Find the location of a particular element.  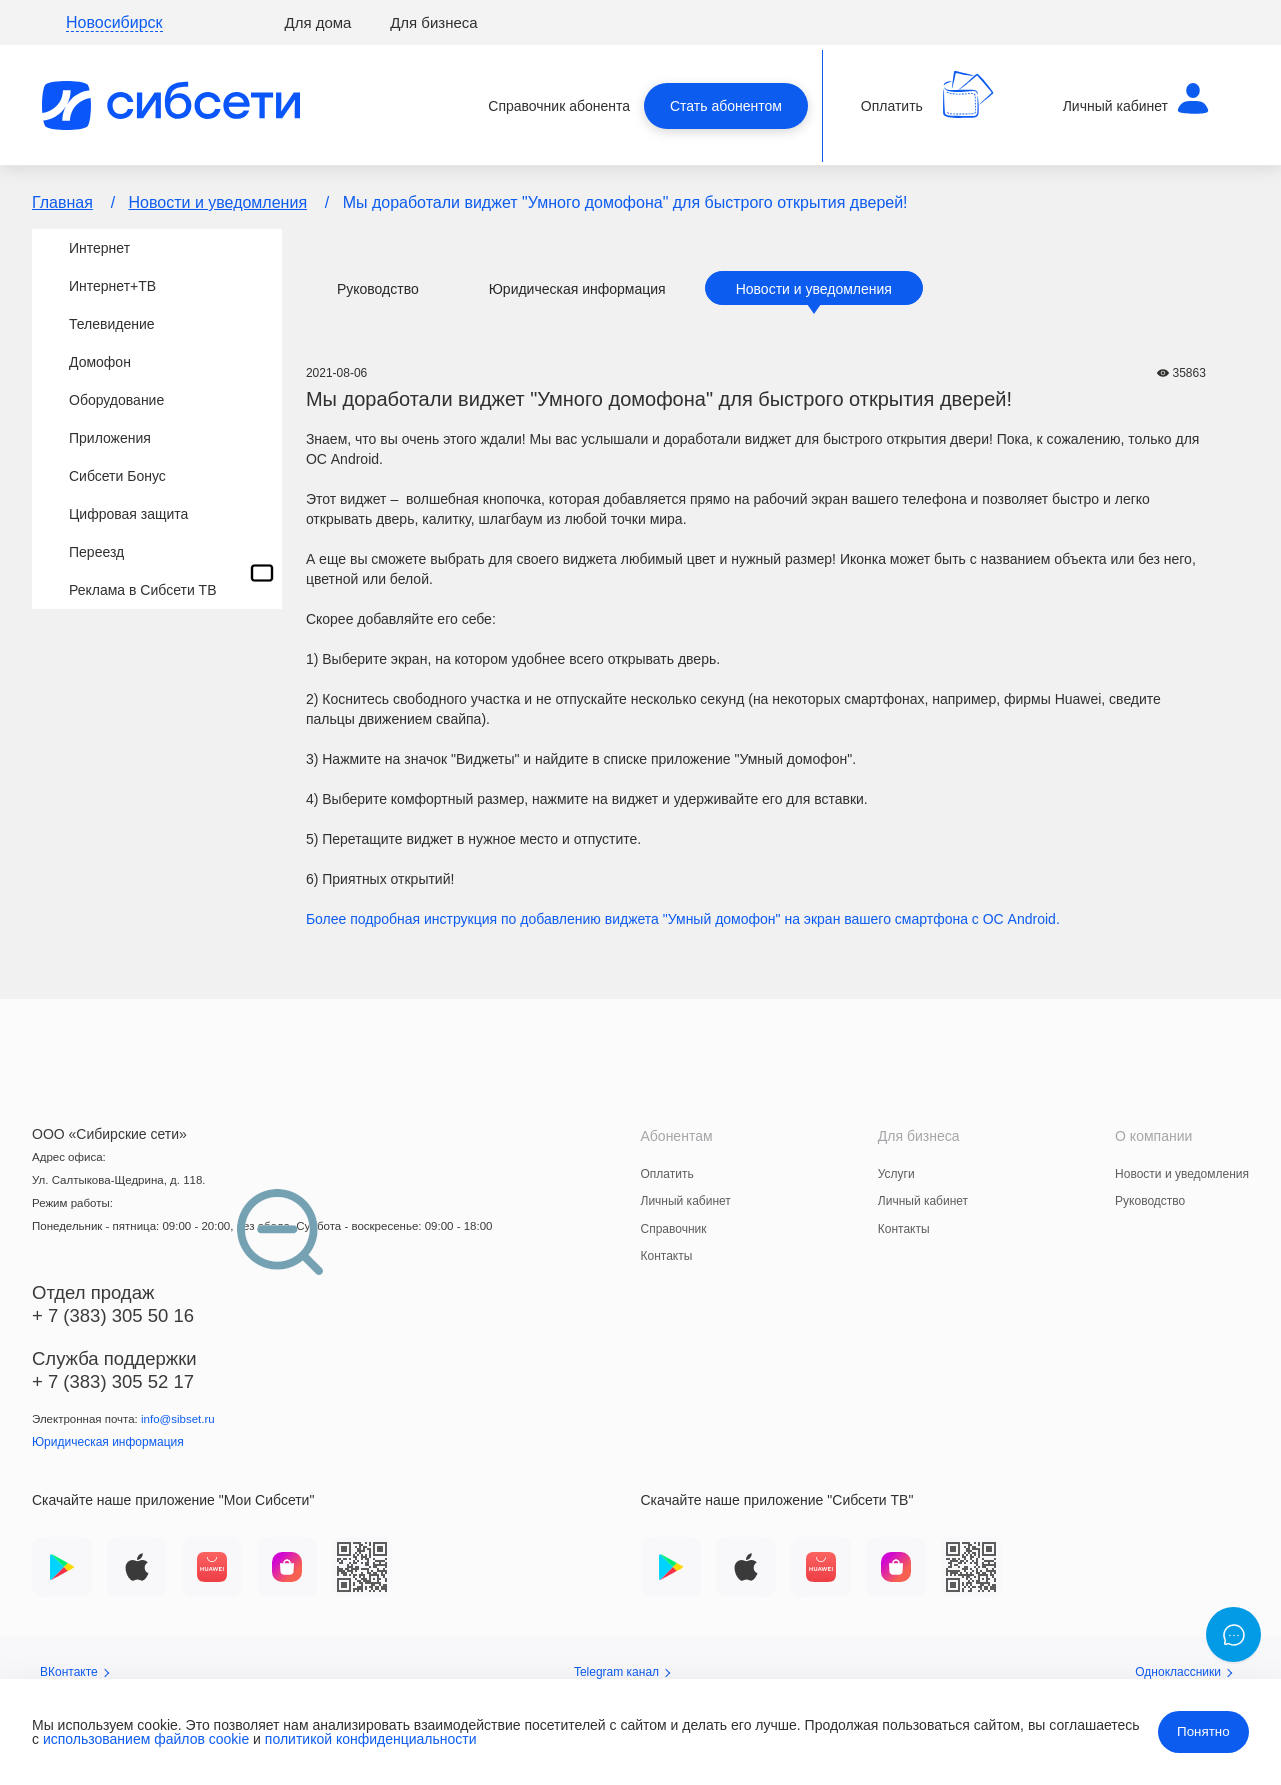

zoom out to decrease magnification is located at coordinates (280, 1232).